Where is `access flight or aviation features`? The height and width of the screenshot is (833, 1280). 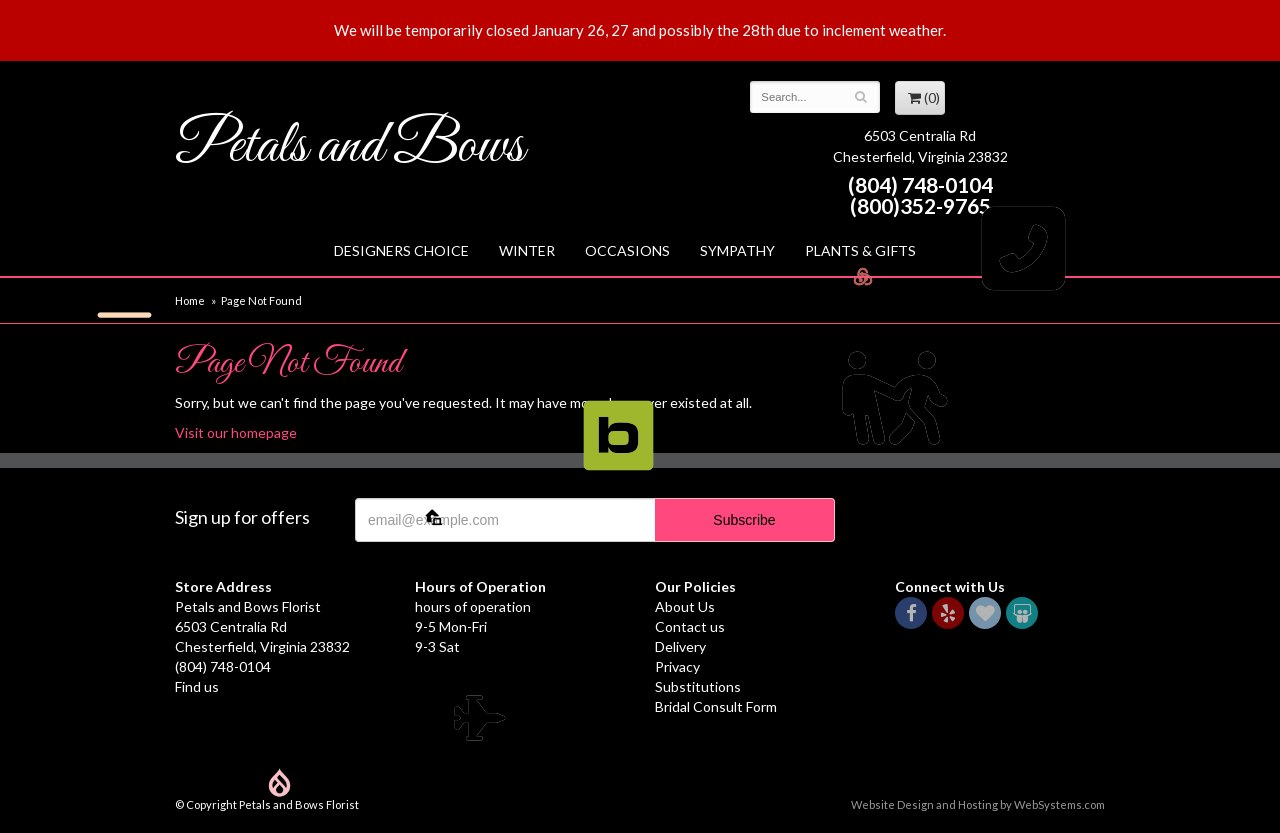 access flight or aviation features is located at coordinates (480, 718).